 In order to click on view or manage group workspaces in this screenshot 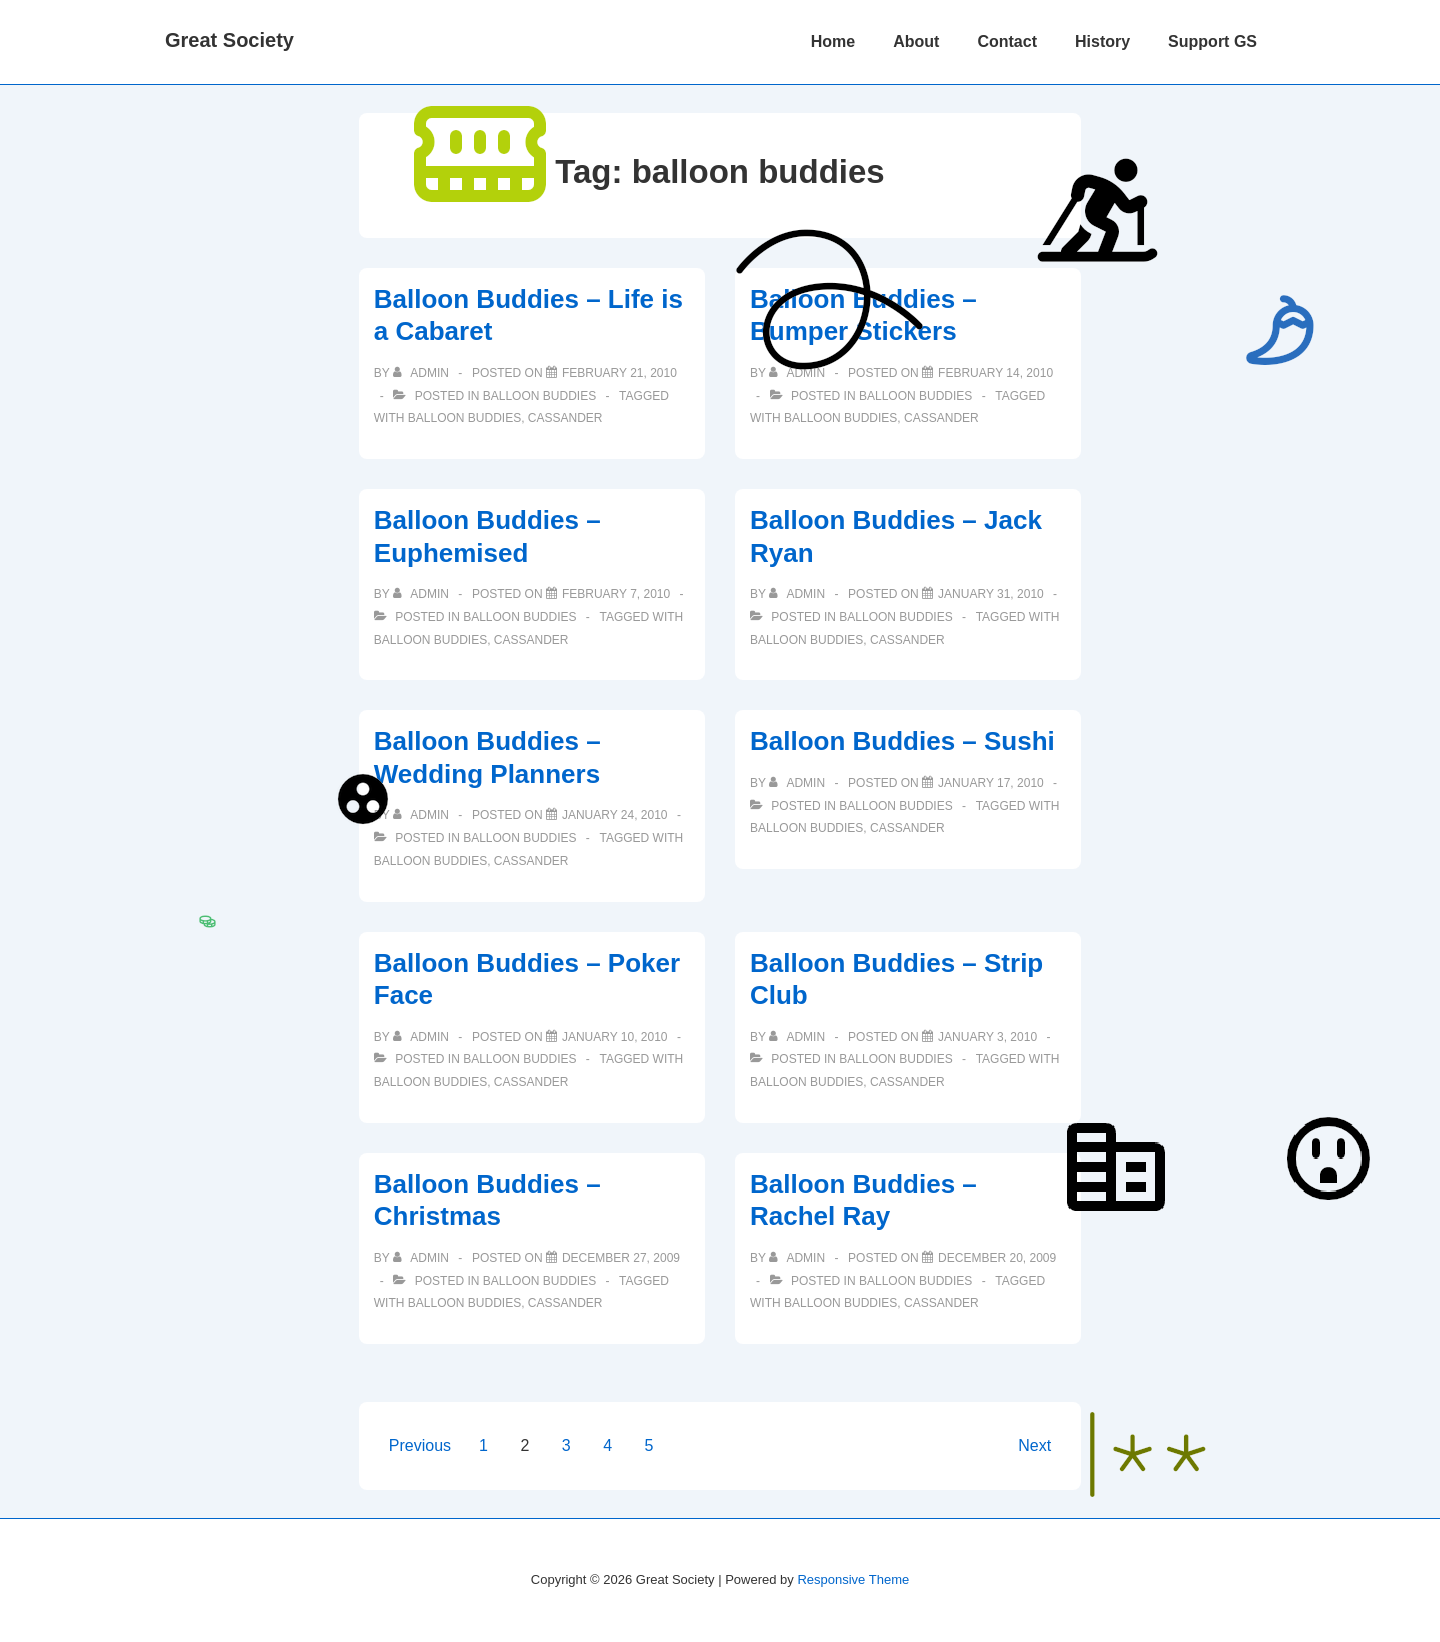, I will do `click(363, 799)`.